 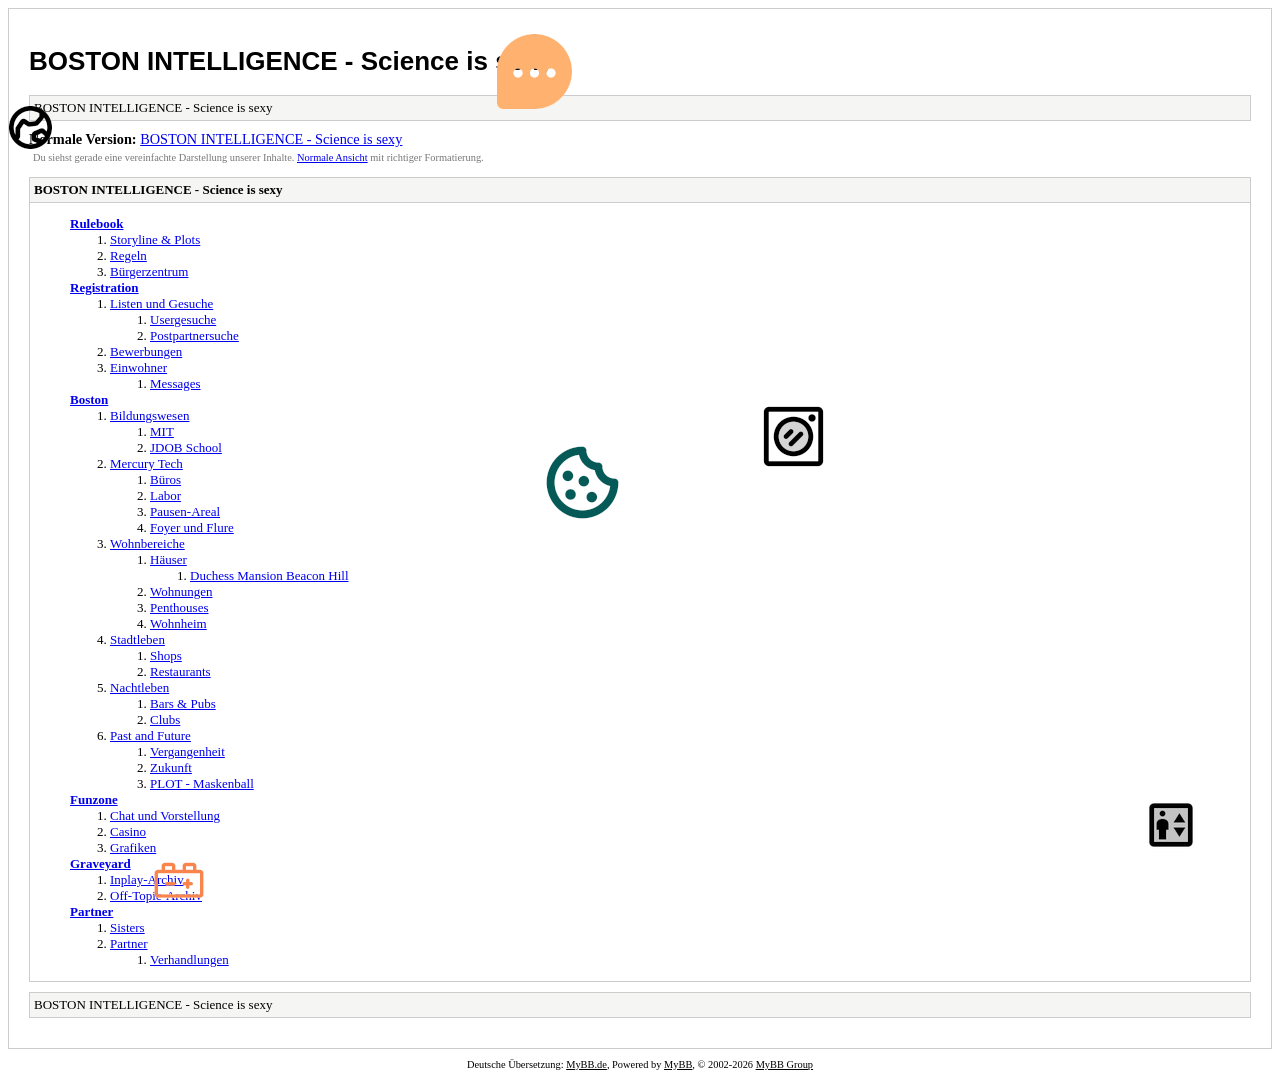 I want to click on manage cookie preferences and privacy settings, so click(x=582, y=482).